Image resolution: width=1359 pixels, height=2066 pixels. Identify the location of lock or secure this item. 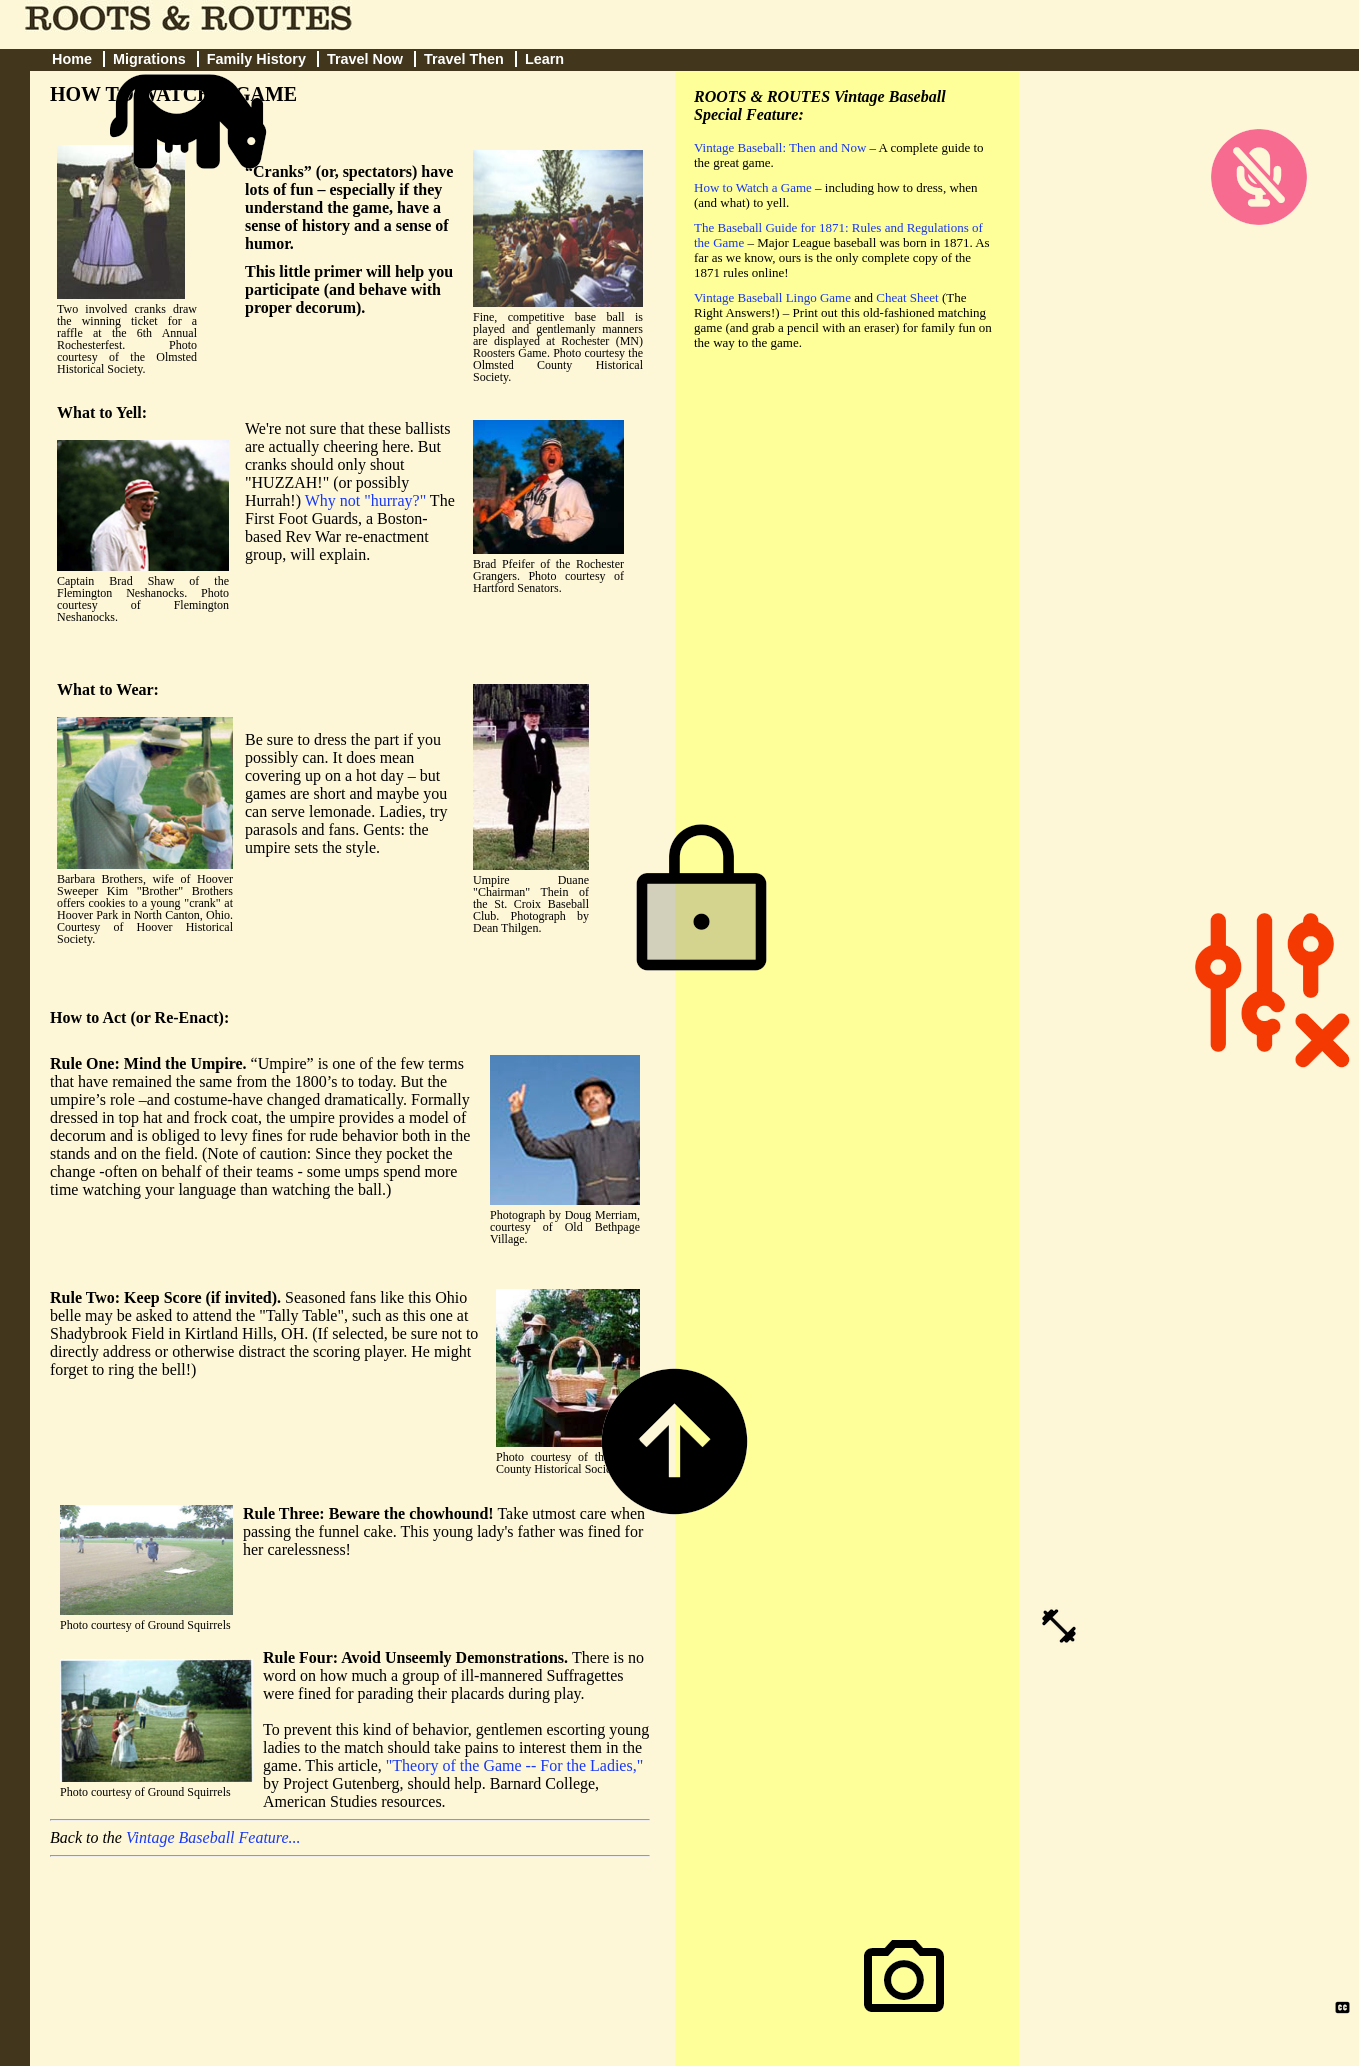
(701, 905).